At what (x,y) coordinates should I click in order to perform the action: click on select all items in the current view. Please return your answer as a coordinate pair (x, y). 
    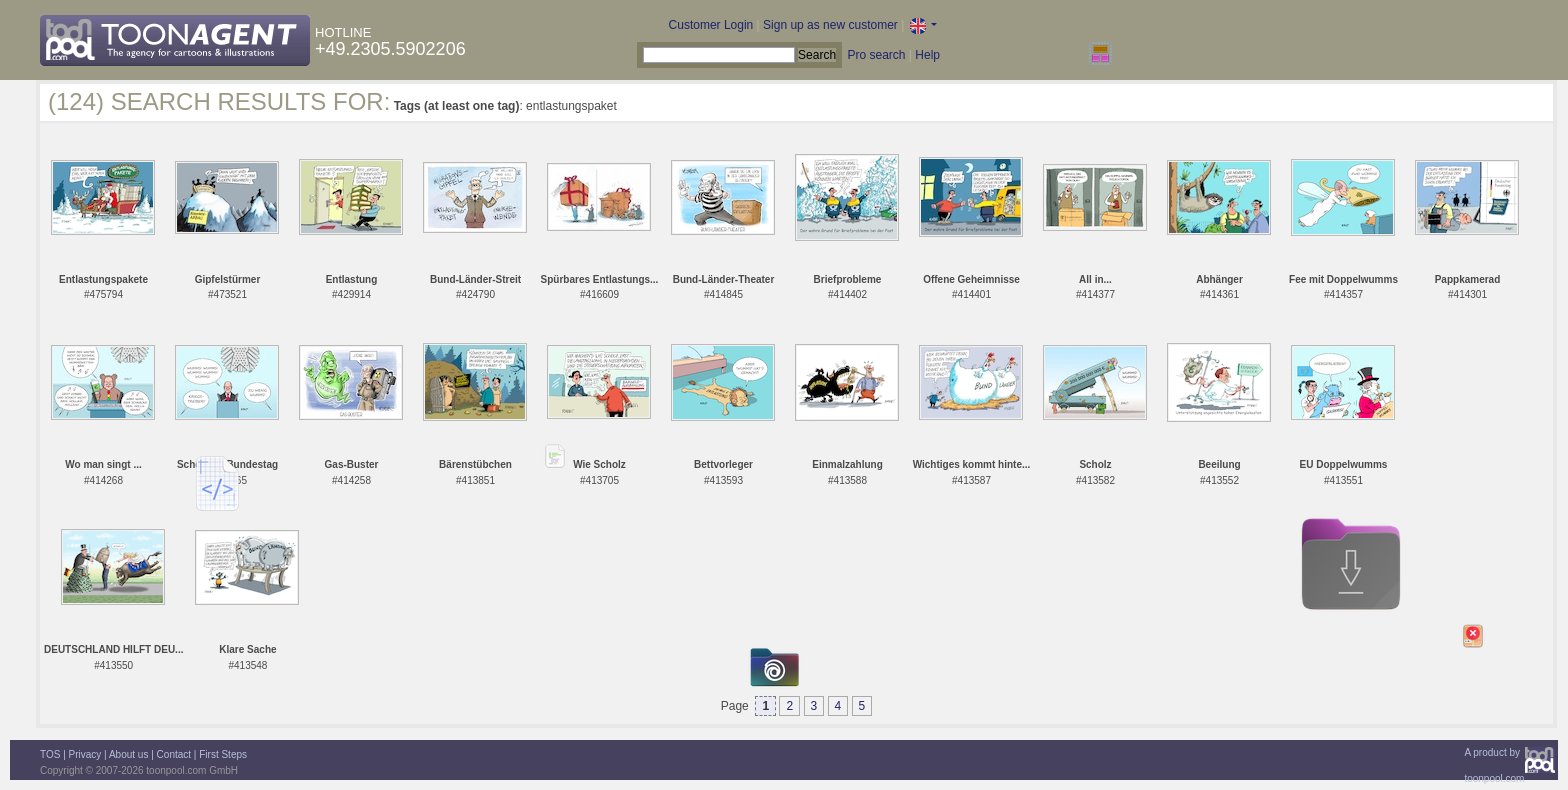
    Looking at the image, I should click on (1100, 53).